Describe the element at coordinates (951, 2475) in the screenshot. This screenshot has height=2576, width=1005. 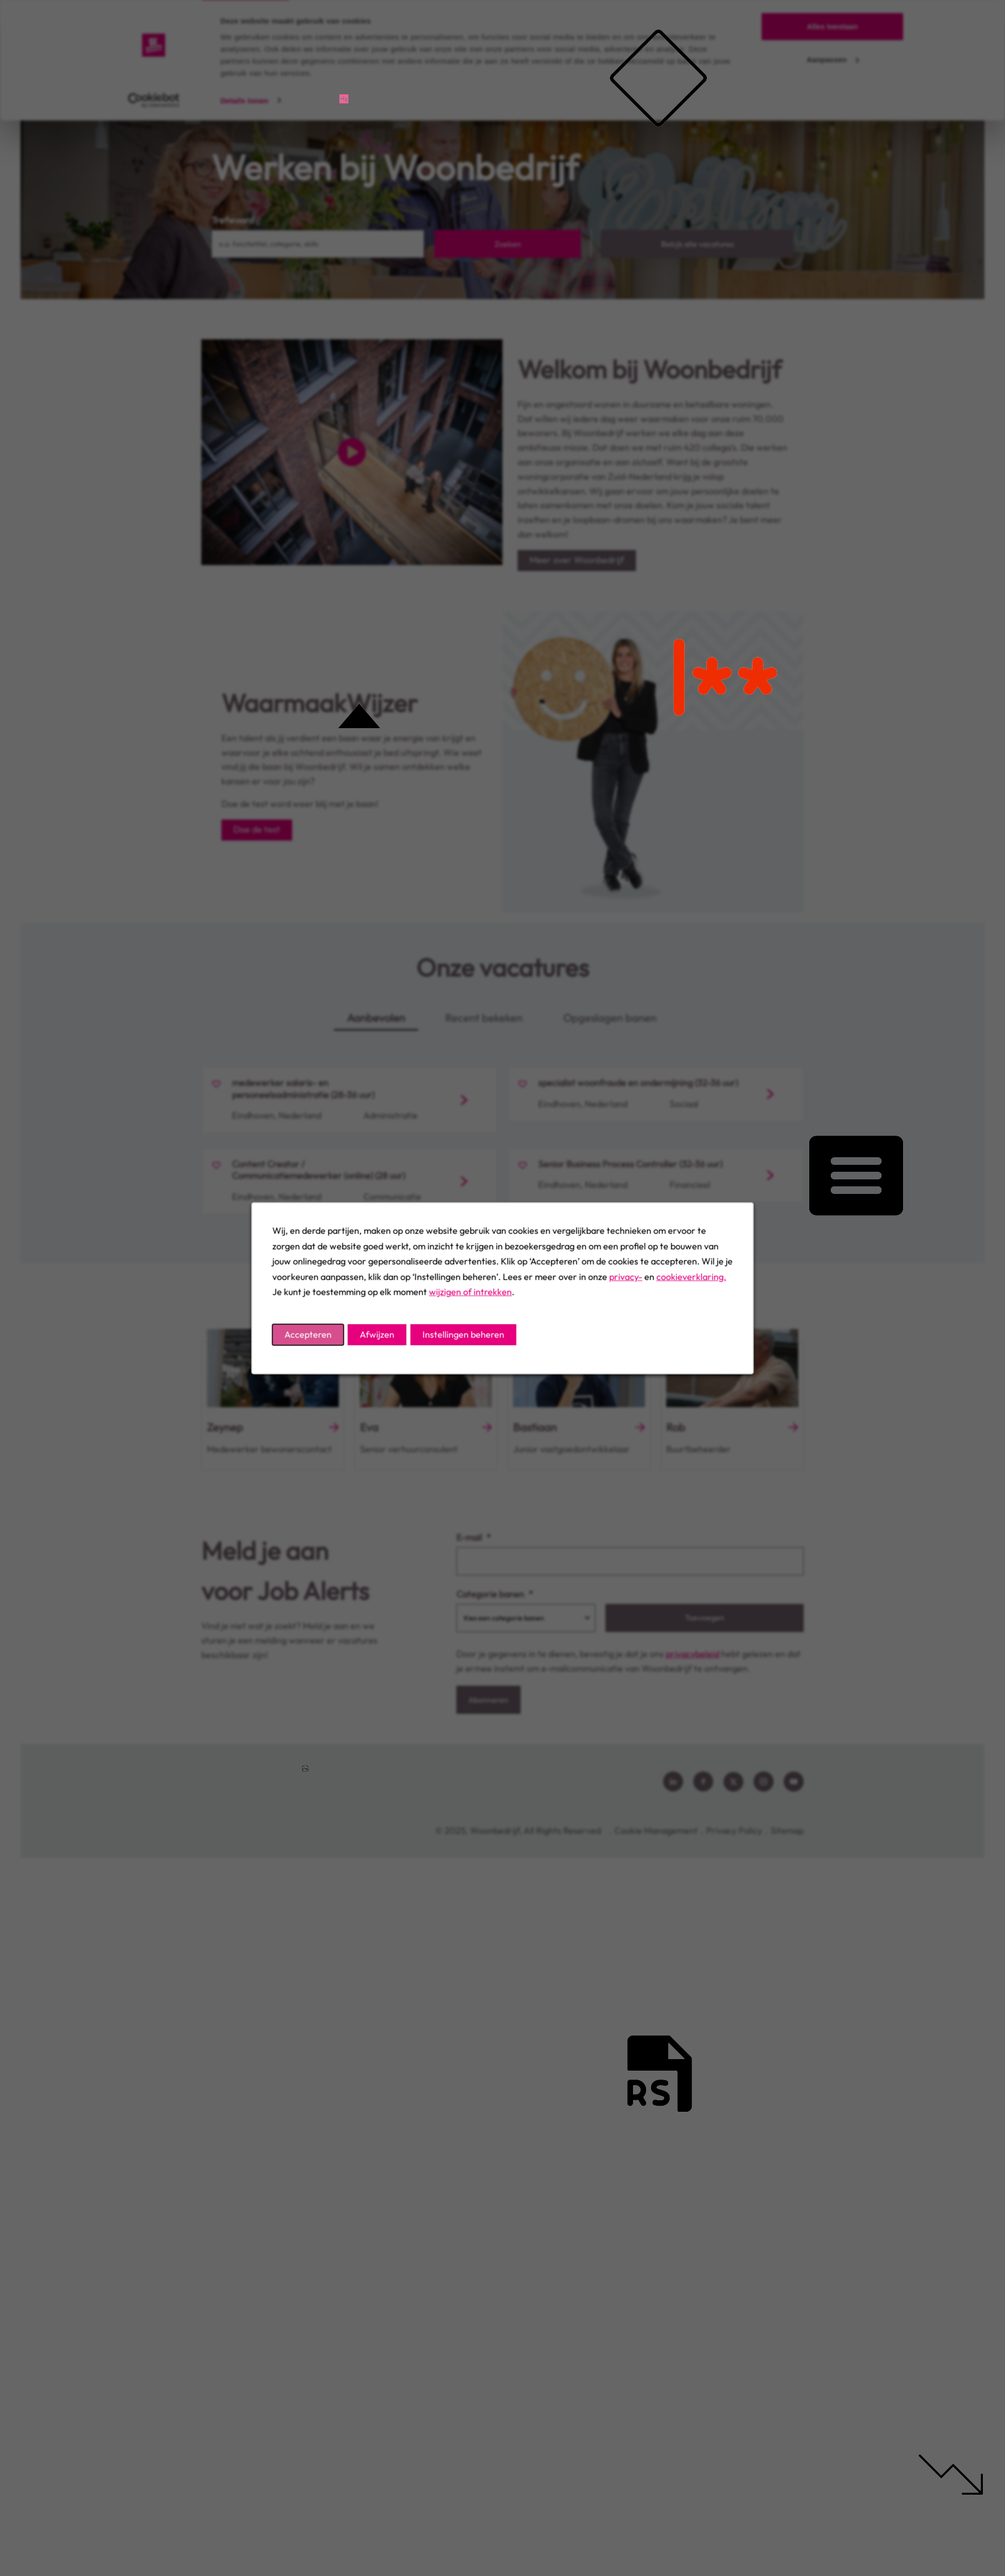
I see `indicates a downward trend or decline in data` at that location.